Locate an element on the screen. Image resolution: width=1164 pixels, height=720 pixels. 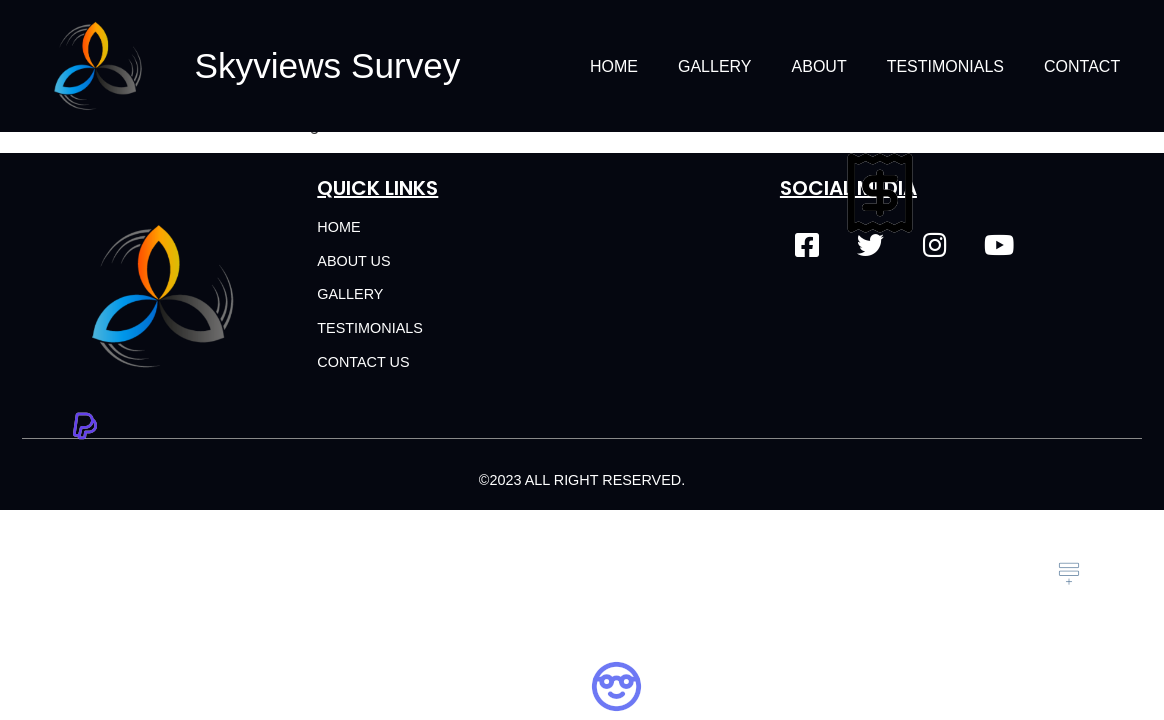
select nerd or geeky mood/reaction is located at coordinates (616, 686).